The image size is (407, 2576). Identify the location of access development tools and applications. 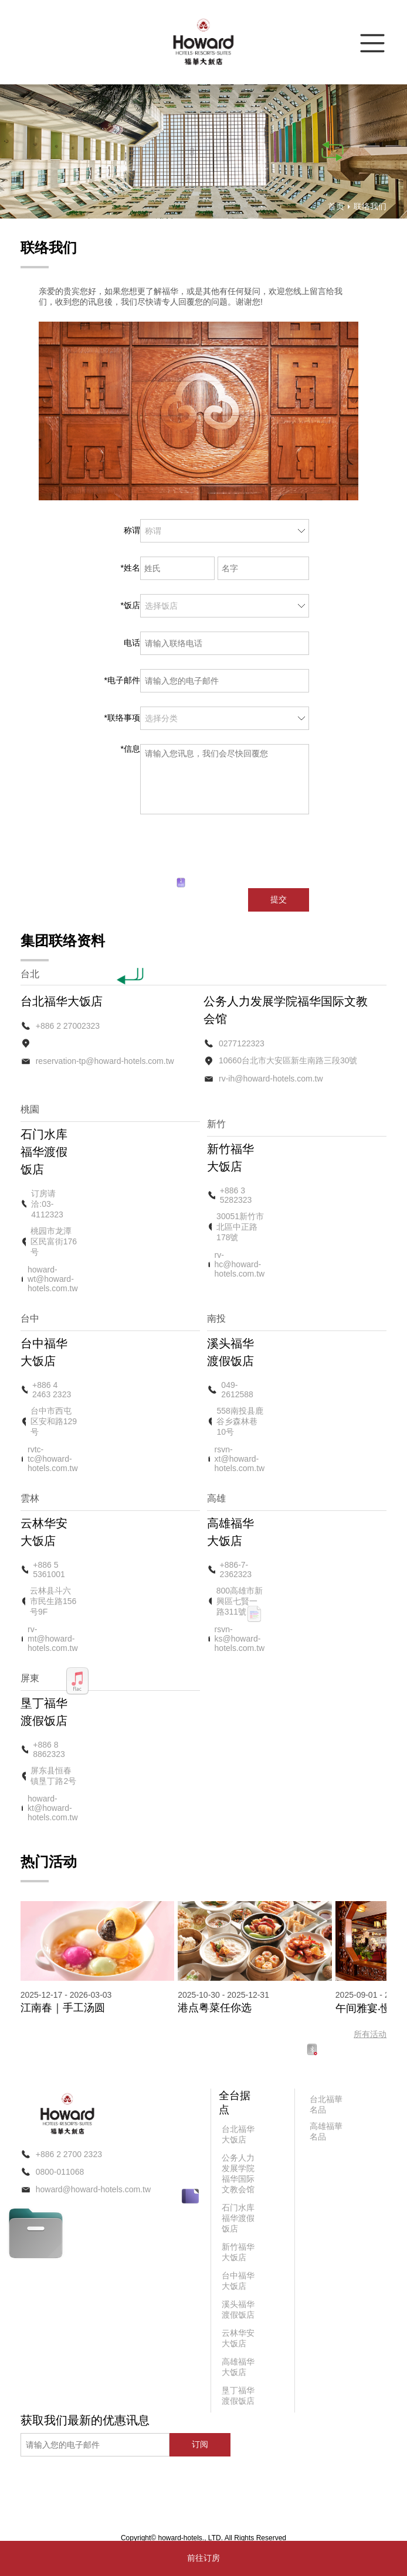
(254, 1613).